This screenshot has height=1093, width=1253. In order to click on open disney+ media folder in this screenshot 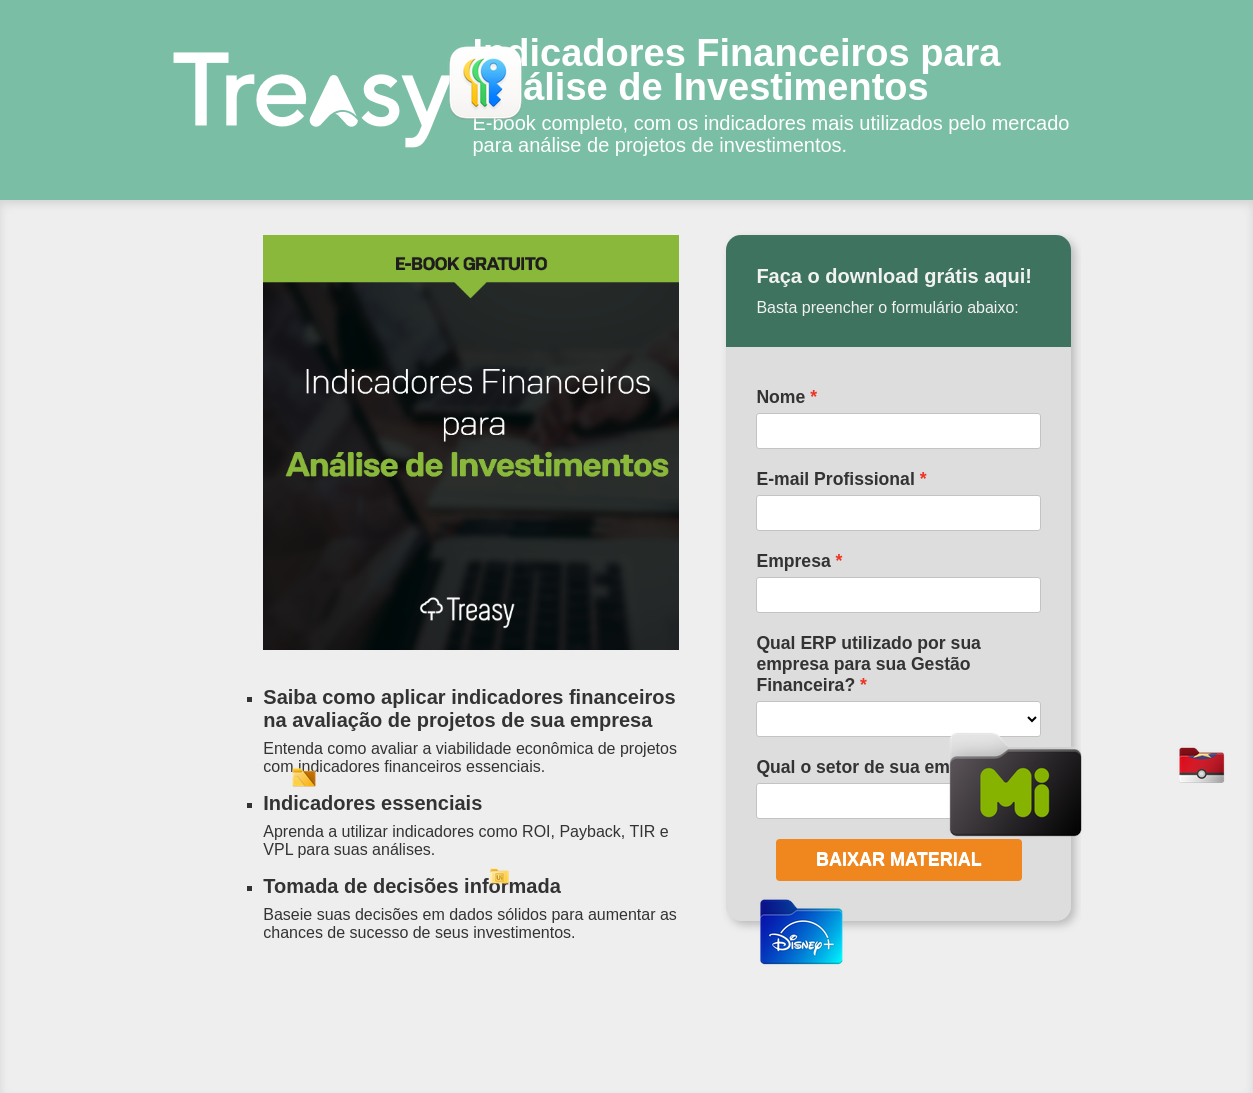, I will do `click(801, 934)`.